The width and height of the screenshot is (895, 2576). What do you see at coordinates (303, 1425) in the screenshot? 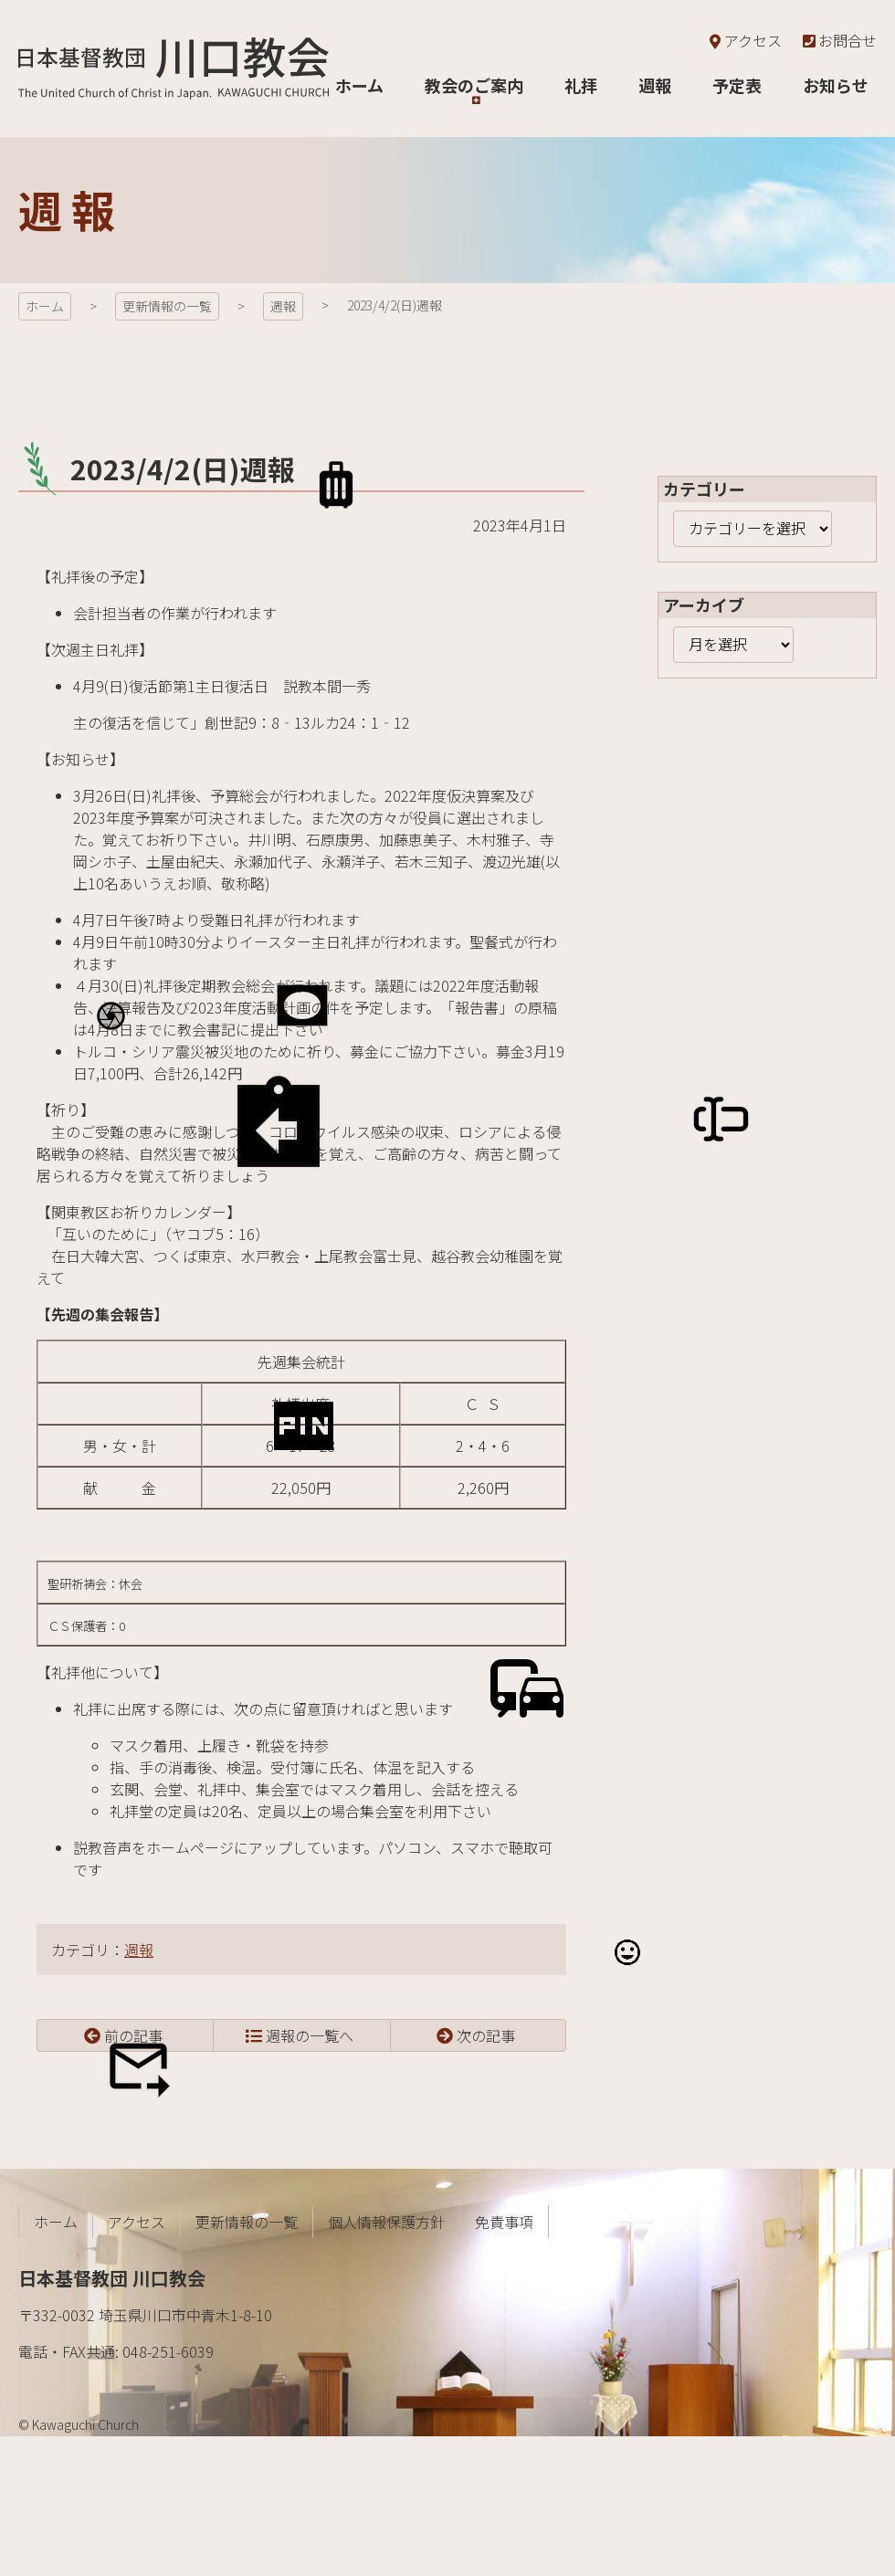
I see `indicates PIN code entry required` at bounding box center [303, 1425].